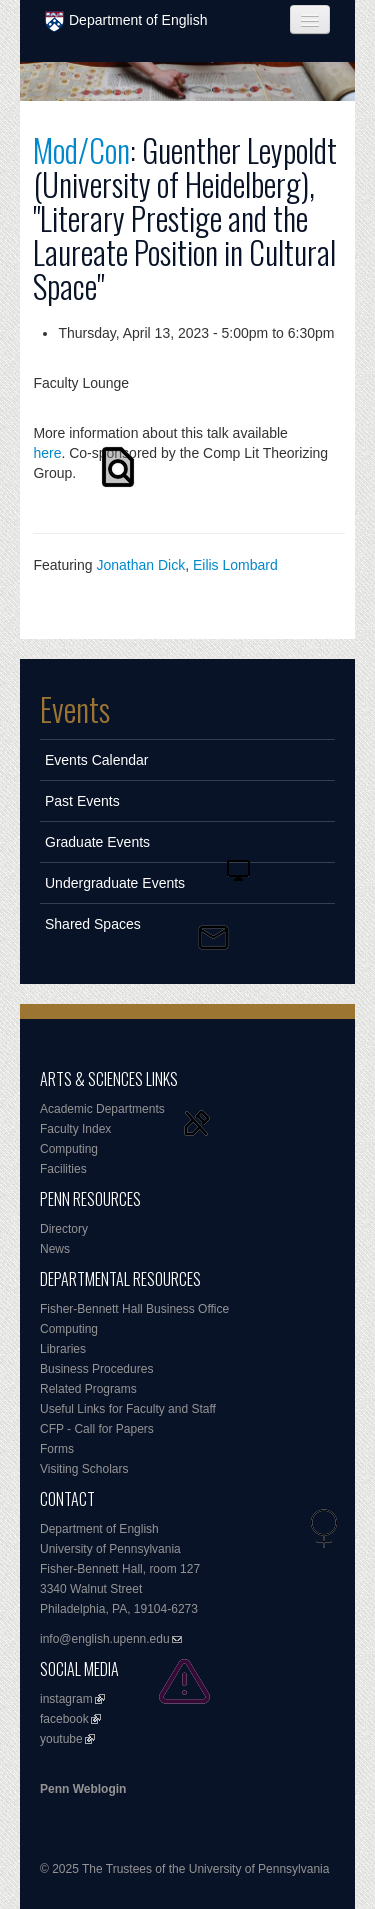  Describe the element at coordinates (238, 870) in the screenshot. I see `switch to desktop view` at that location.